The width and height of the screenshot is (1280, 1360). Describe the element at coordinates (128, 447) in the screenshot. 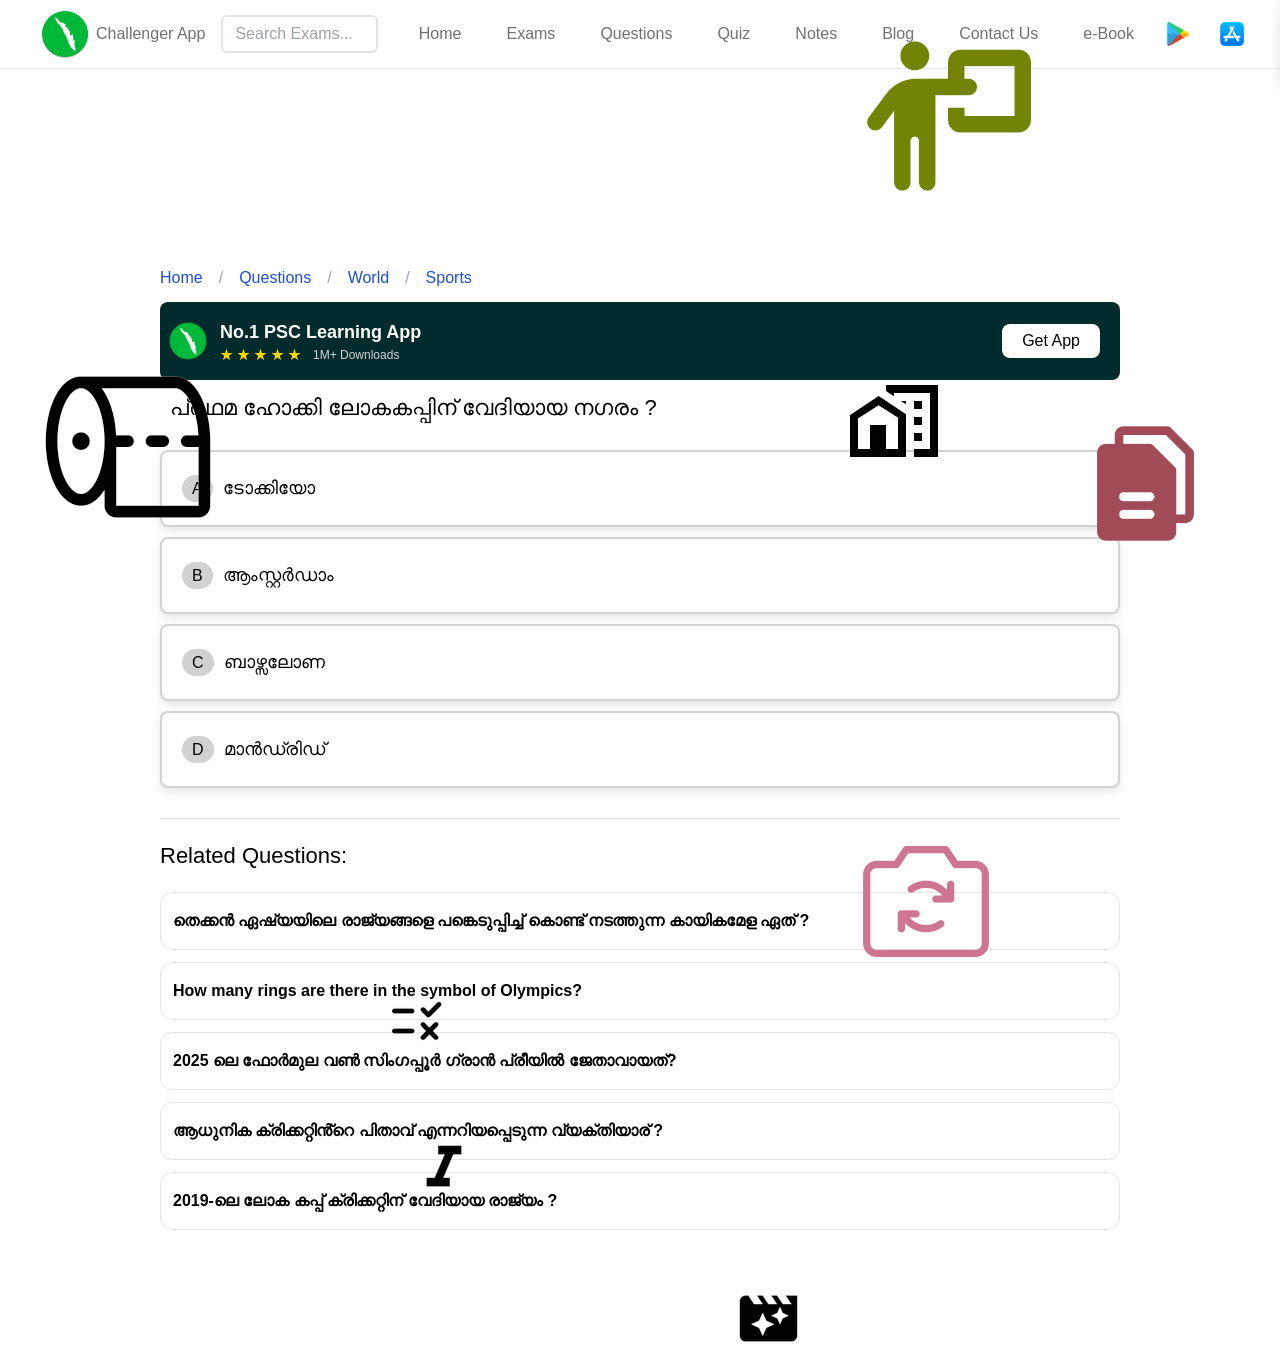

I see `indicates restroom or bathroom location` at that location.